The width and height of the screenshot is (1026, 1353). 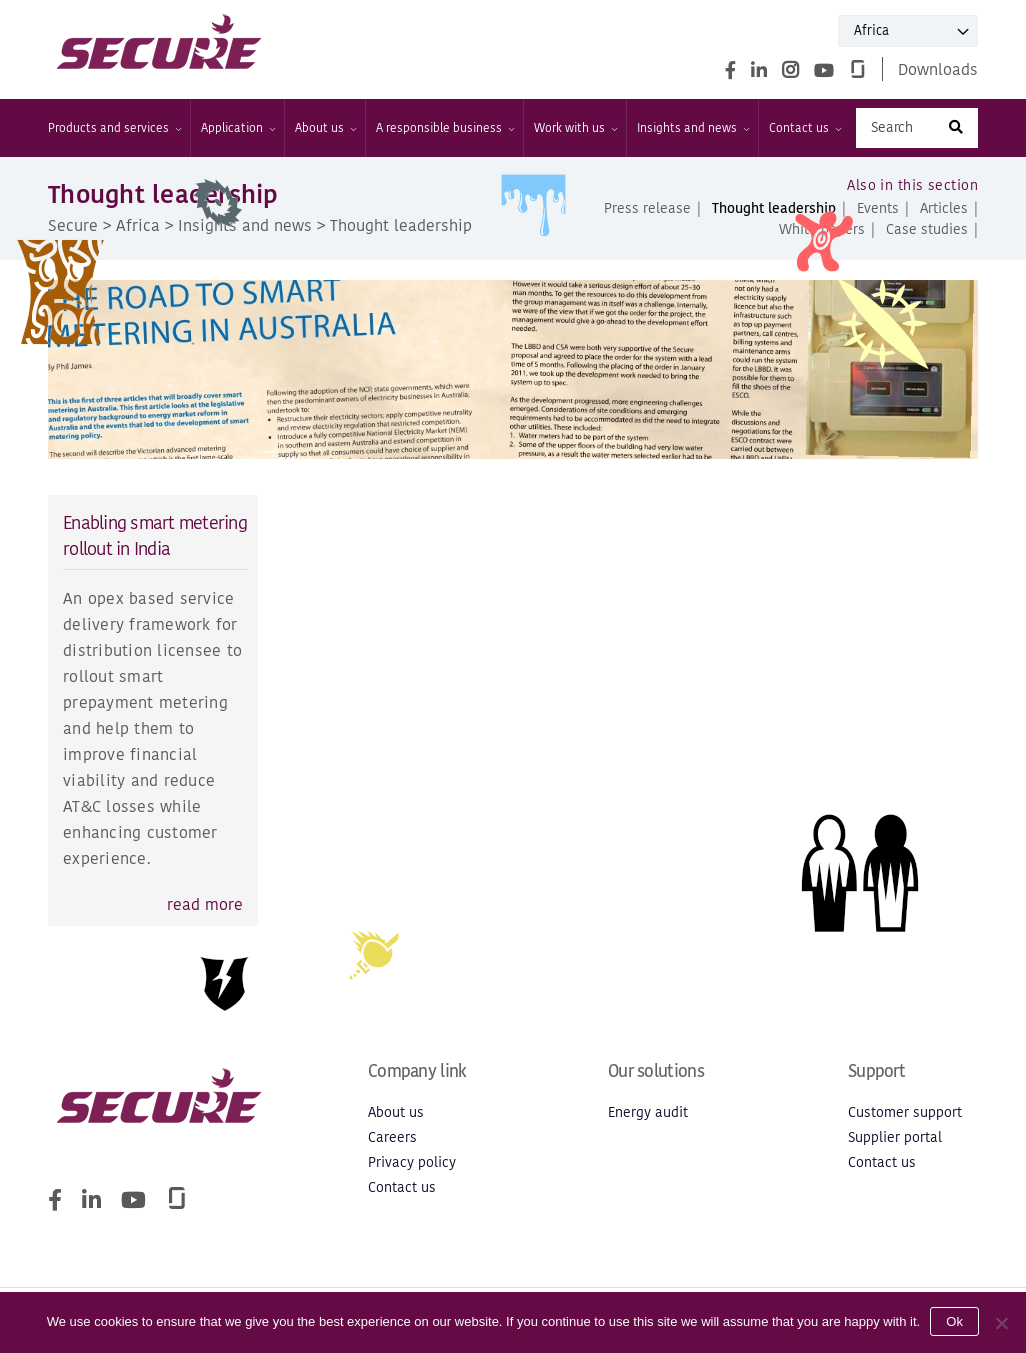 What do you see at coordinates (860, 873) in the screenshot?
I see `swap character or avatar body` at bounding box center [860, 873].